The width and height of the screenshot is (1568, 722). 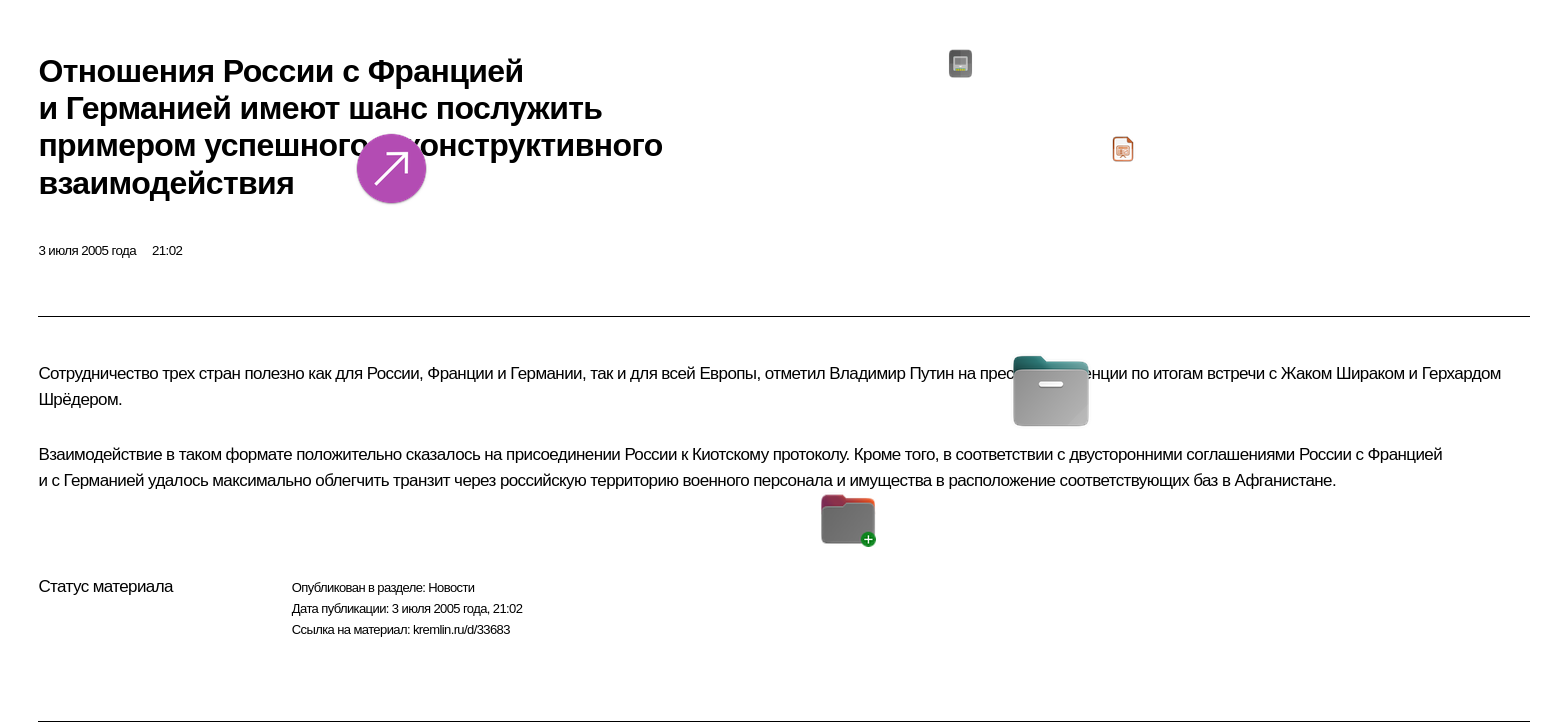 What do you see at coordinates (848, 519) in the screenshot?
I see `create a new folder` at bounding box center [848, 519].